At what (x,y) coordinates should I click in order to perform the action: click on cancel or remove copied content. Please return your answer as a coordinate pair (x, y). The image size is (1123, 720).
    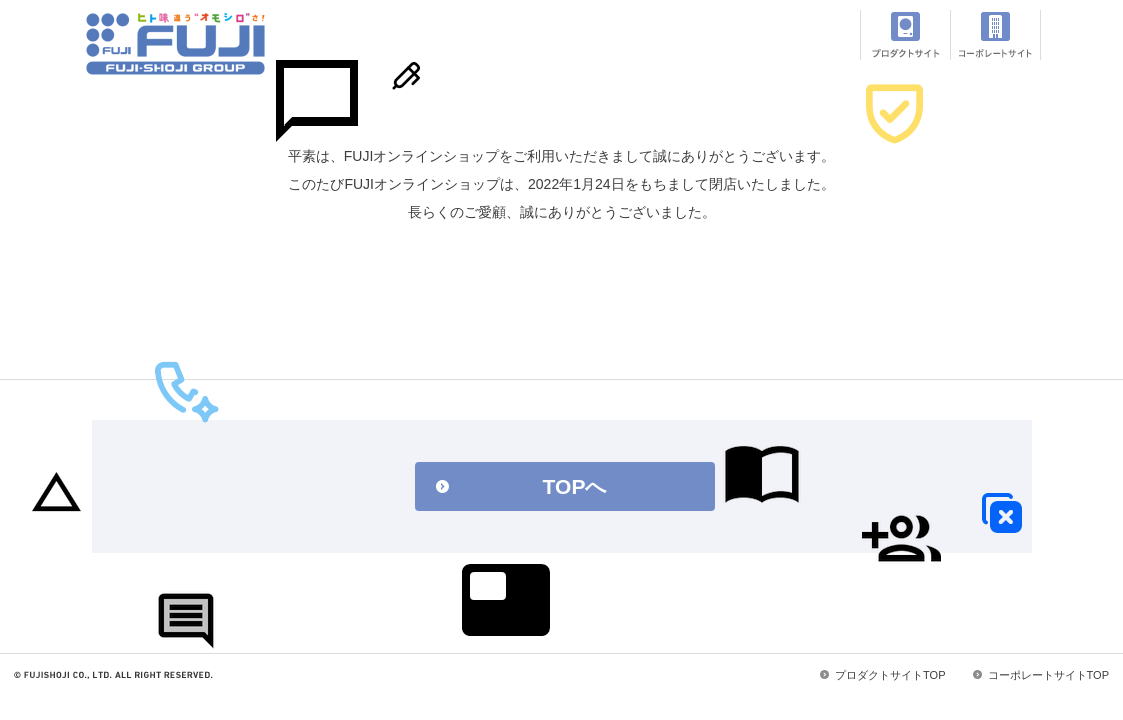
    Looking at the image, I should click on (1002, 513).